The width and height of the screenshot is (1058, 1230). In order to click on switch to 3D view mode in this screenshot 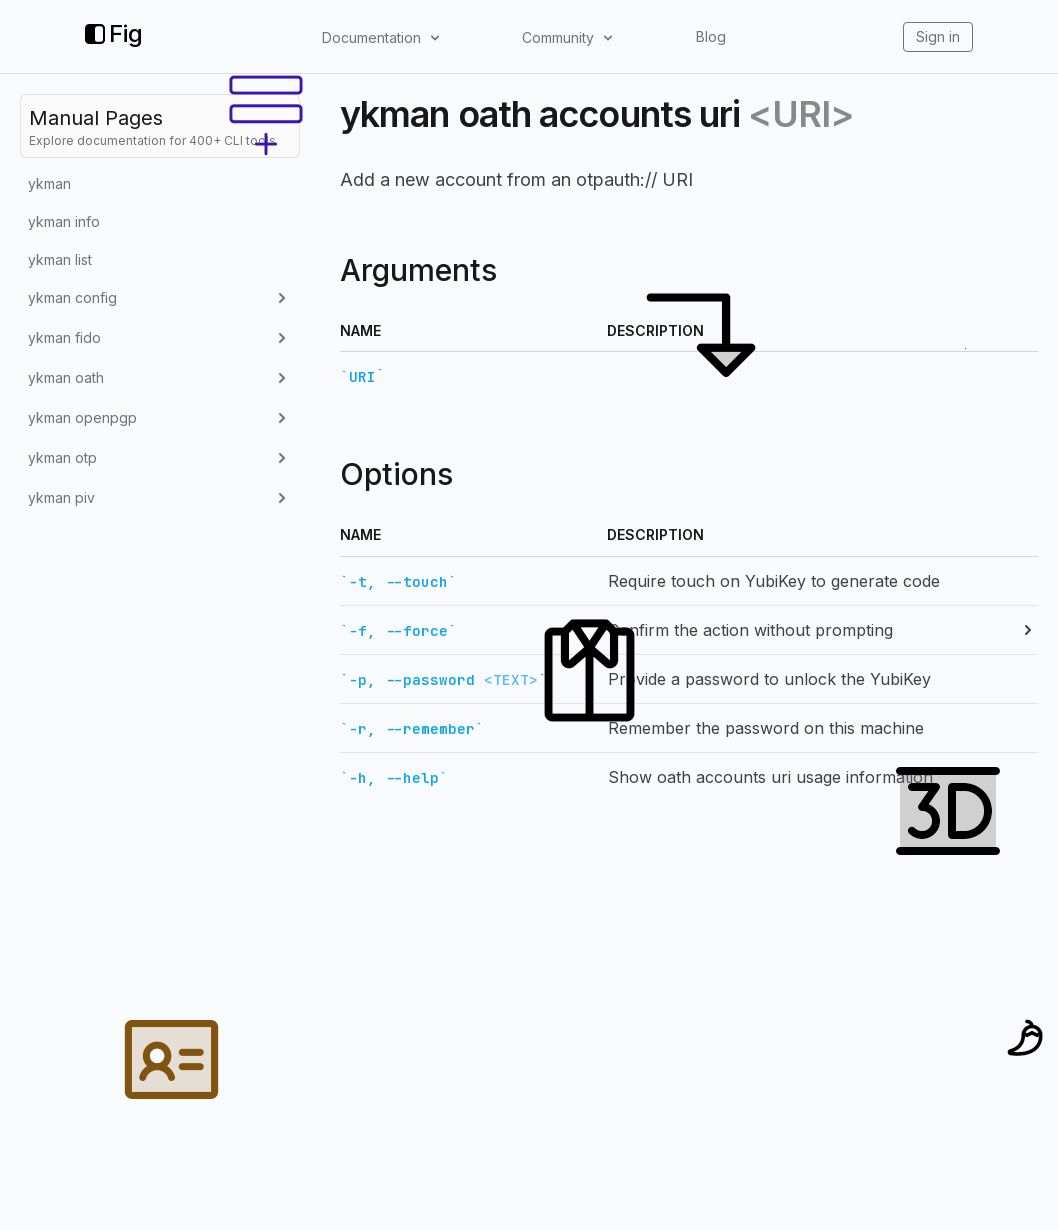, I will do `click(948, 811)`.